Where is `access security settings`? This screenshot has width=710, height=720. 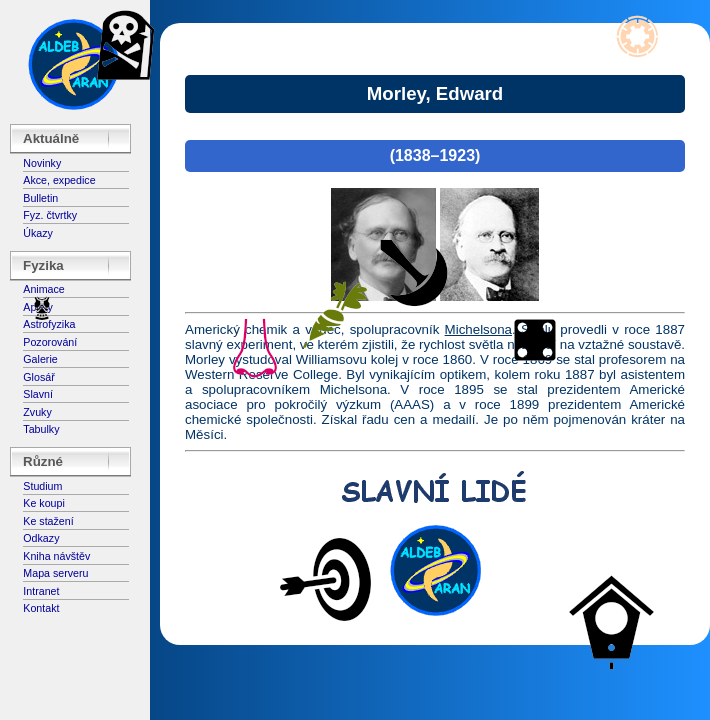 access security settings is located at coordinates (637, 36).